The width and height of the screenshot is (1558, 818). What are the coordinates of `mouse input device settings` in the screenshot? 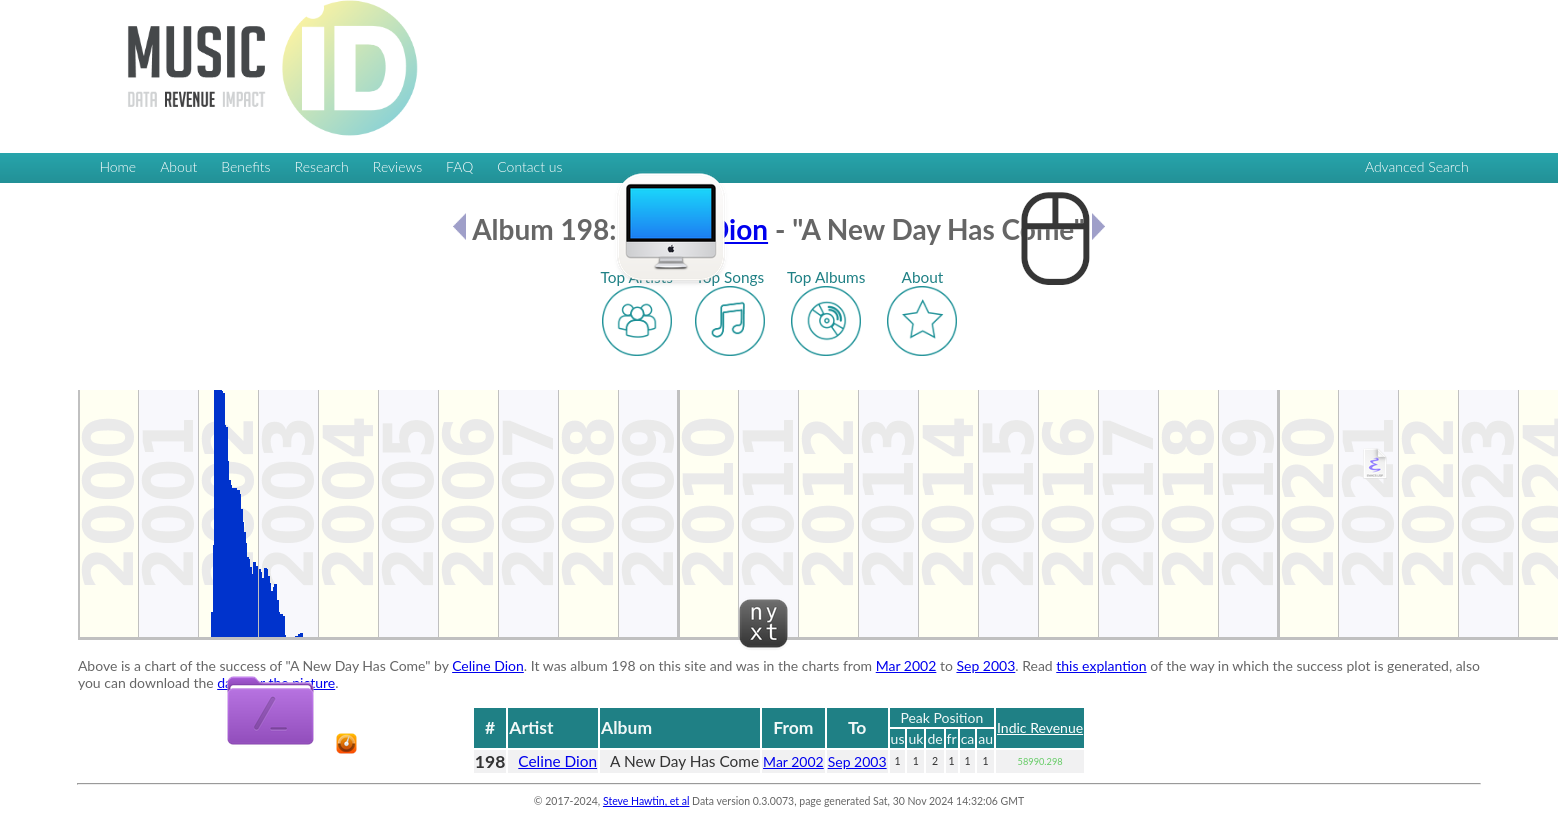 It's located at (1058, 235).